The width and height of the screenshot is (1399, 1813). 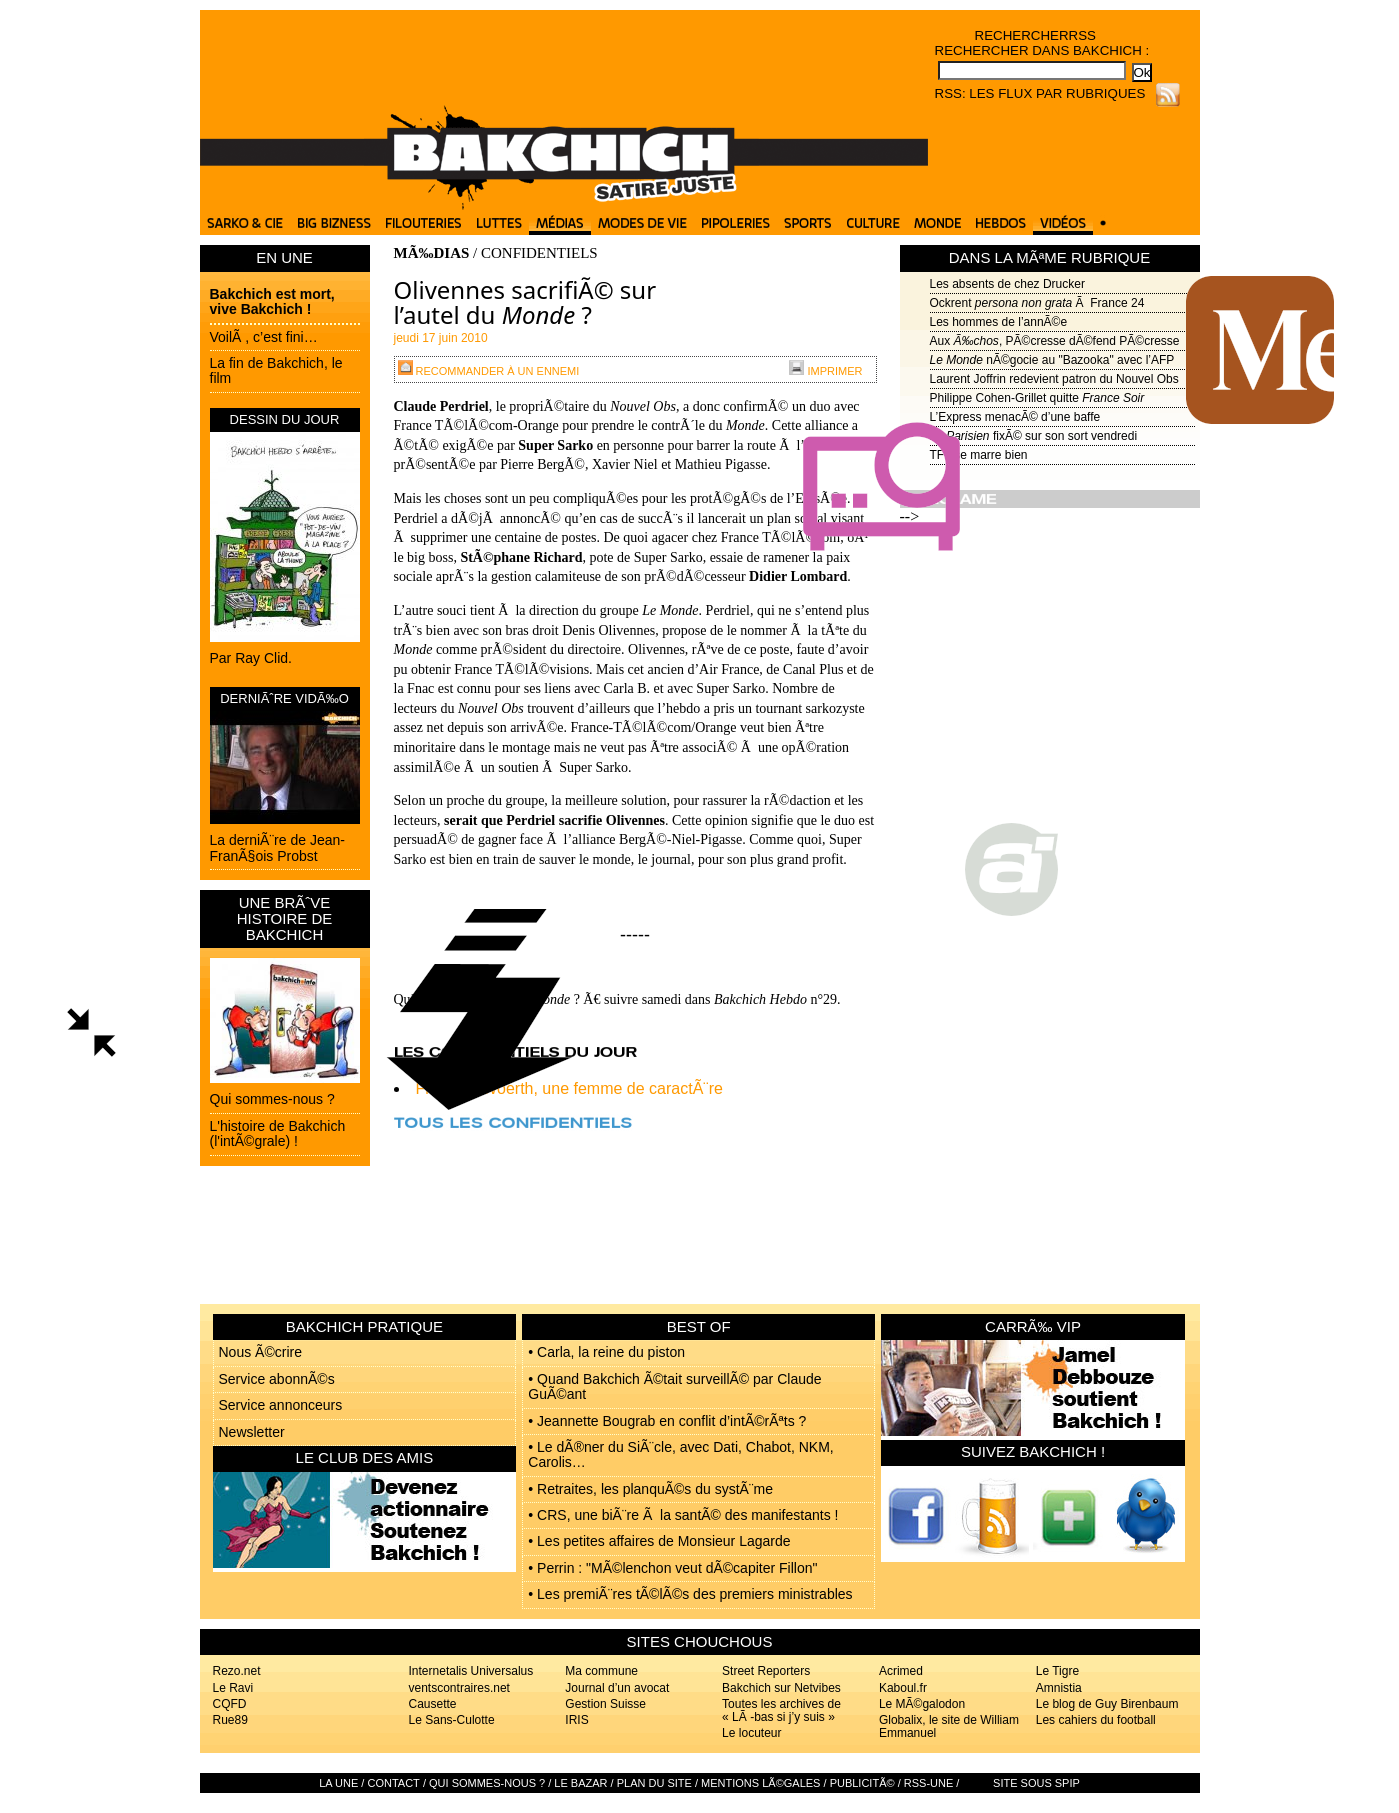 I want to click on open the Medium app, so click(x=1260, y=350).